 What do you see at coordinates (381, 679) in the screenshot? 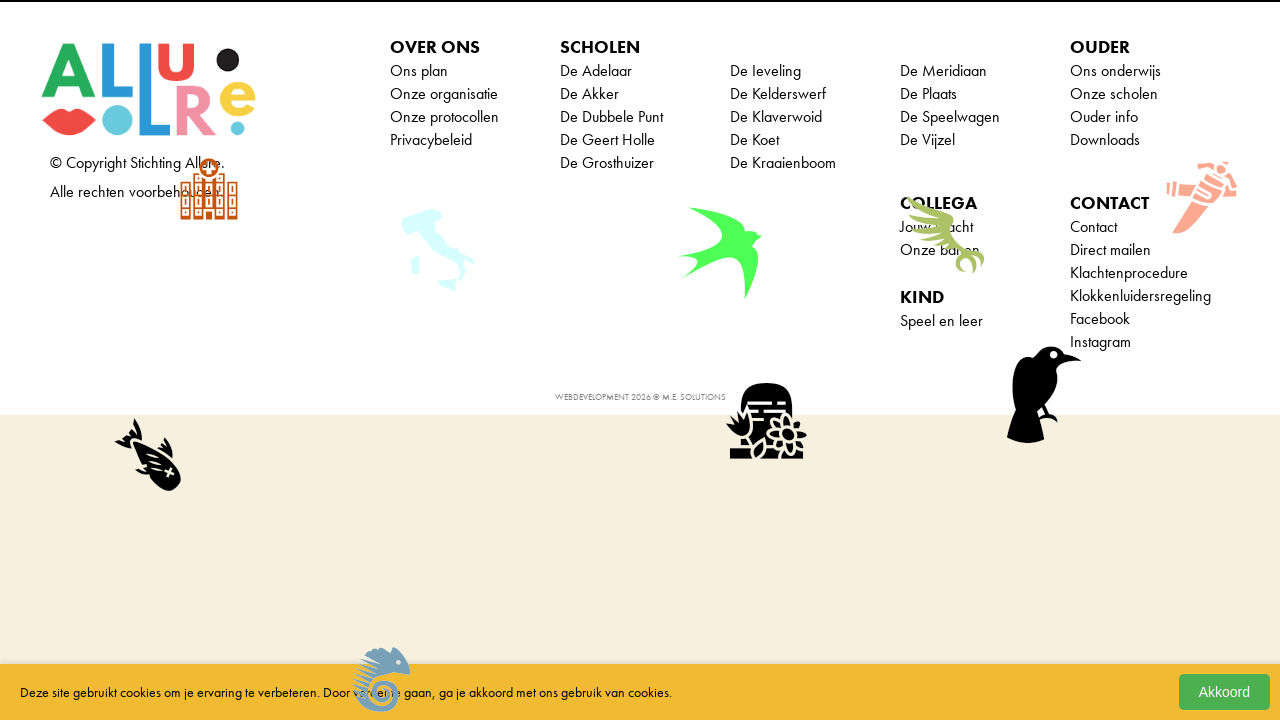
I see `toggle theme or appearance settings` at bounding box center [381, 679].